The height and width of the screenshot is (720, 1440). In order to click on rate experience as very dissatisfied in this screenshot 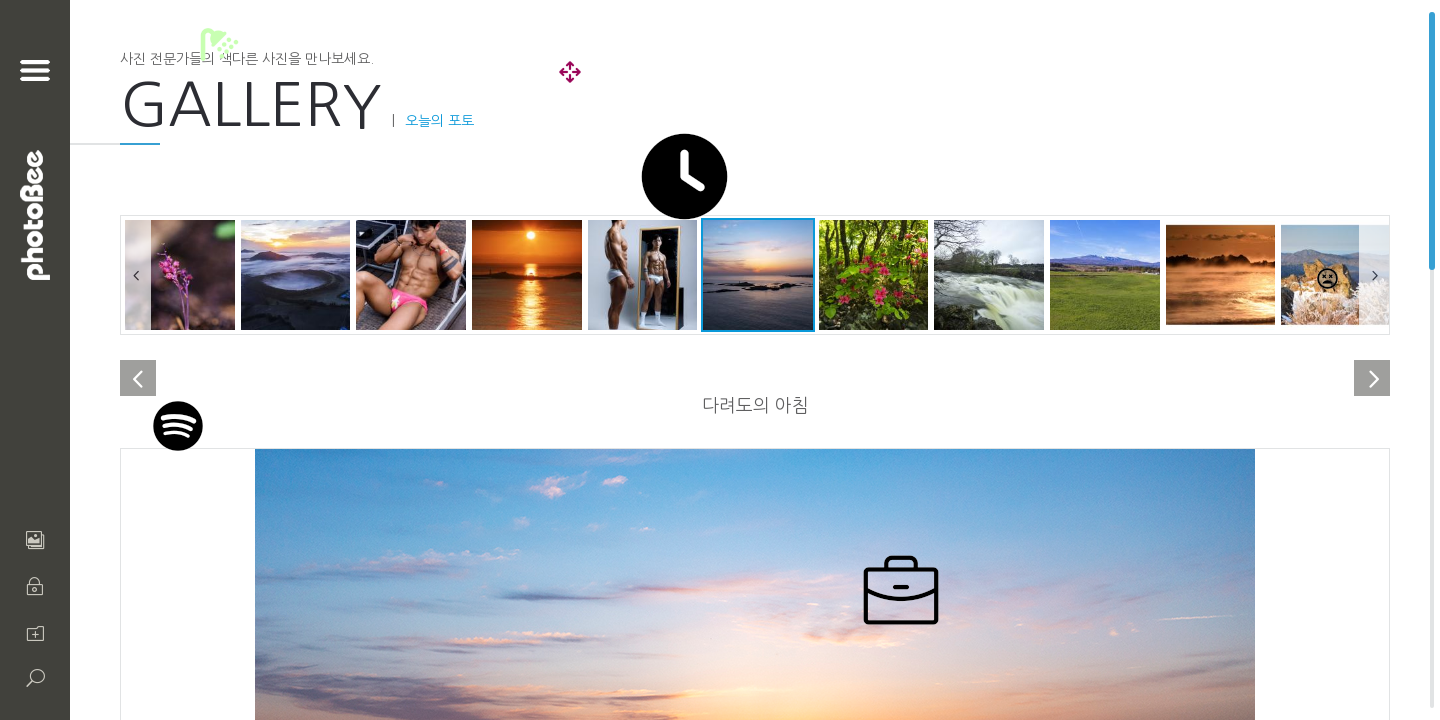, I will do `click(1327, 278)`.